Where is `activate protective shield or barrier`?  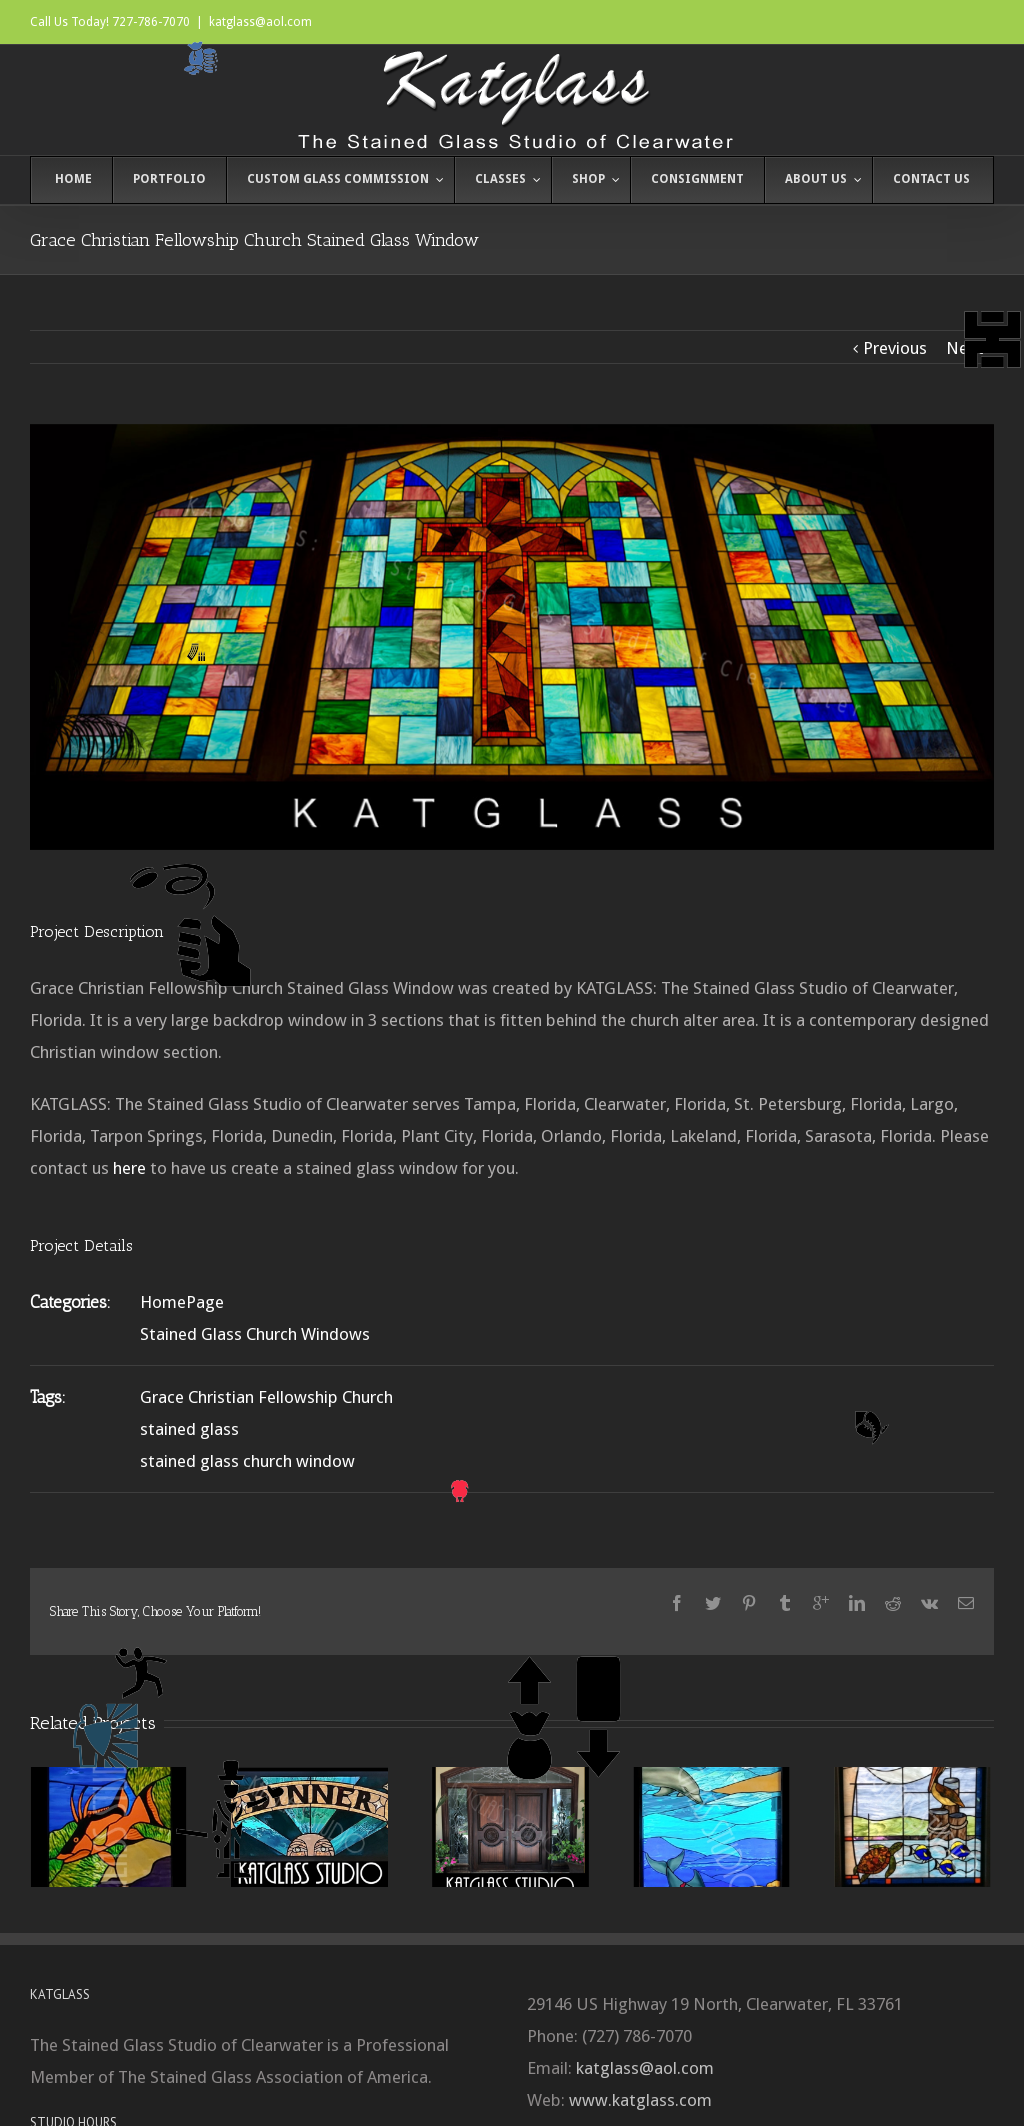 activate protective shield or barrier is located at coordinates (105, 1735).